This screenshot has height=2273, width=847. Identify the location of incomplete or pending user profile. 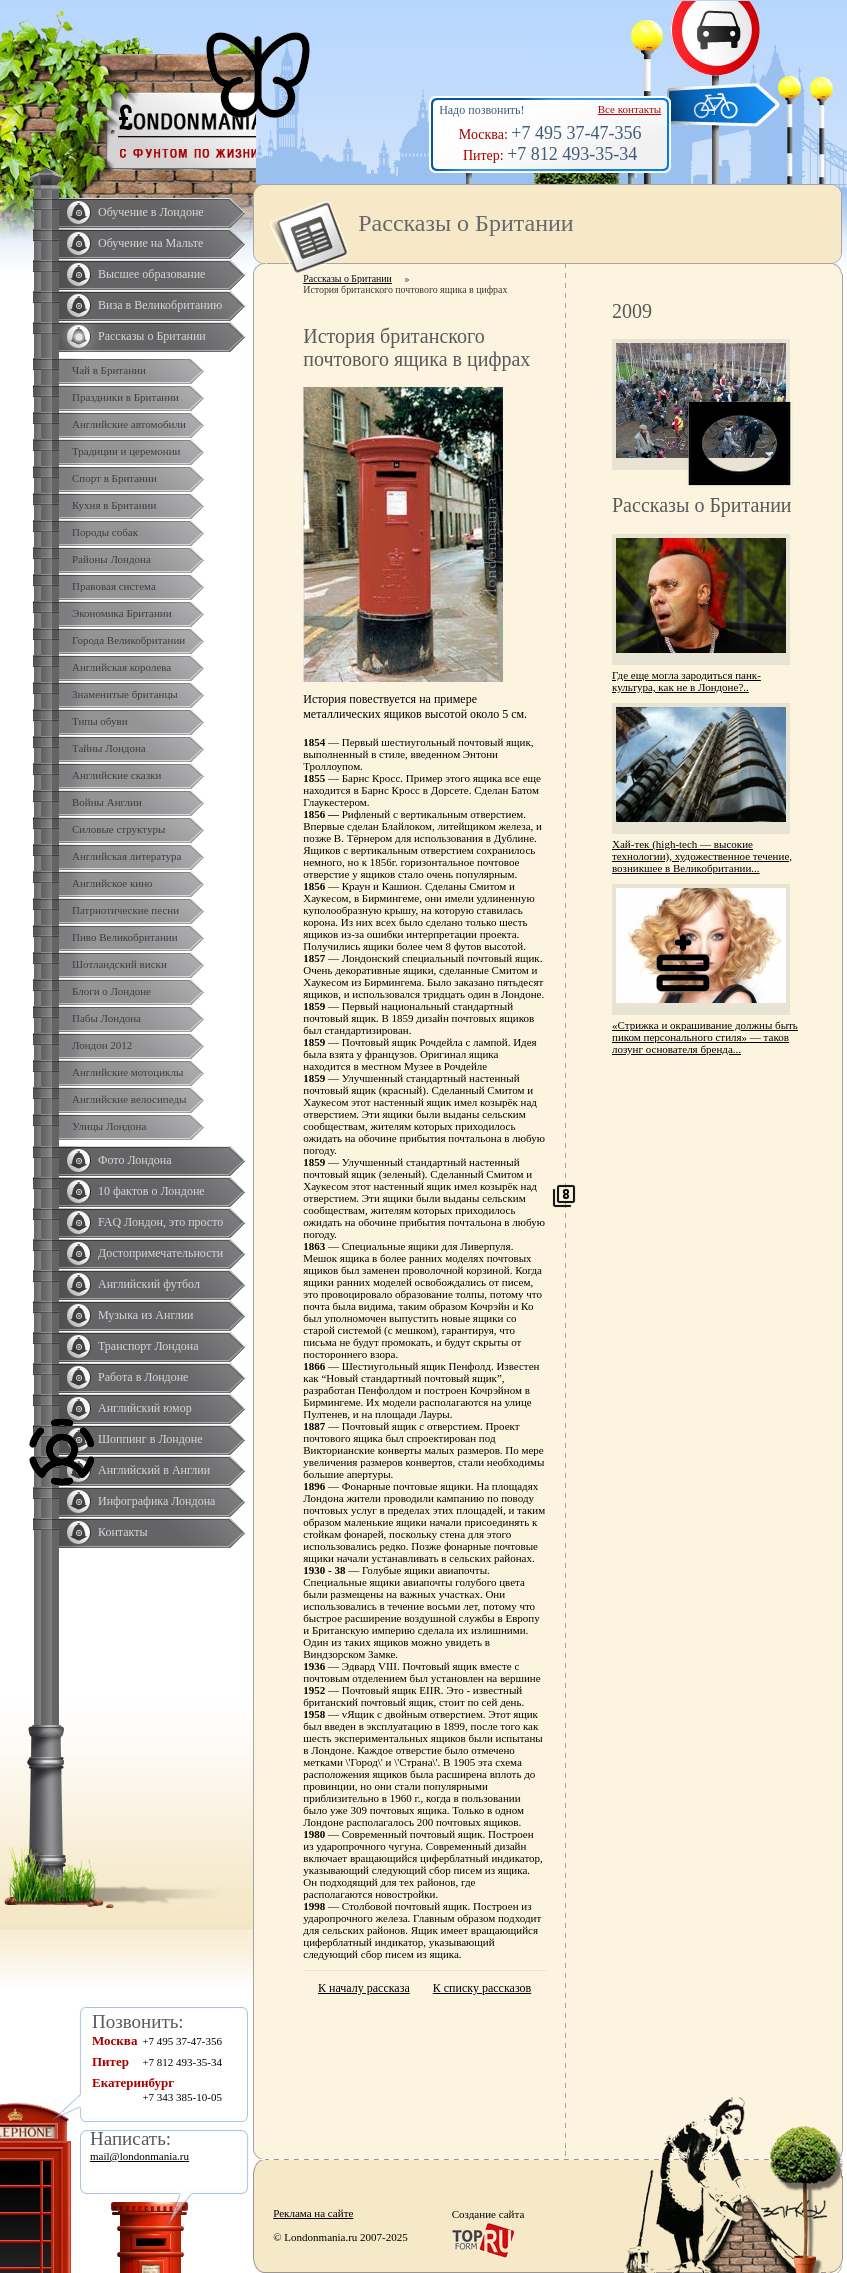
(62, 1452).